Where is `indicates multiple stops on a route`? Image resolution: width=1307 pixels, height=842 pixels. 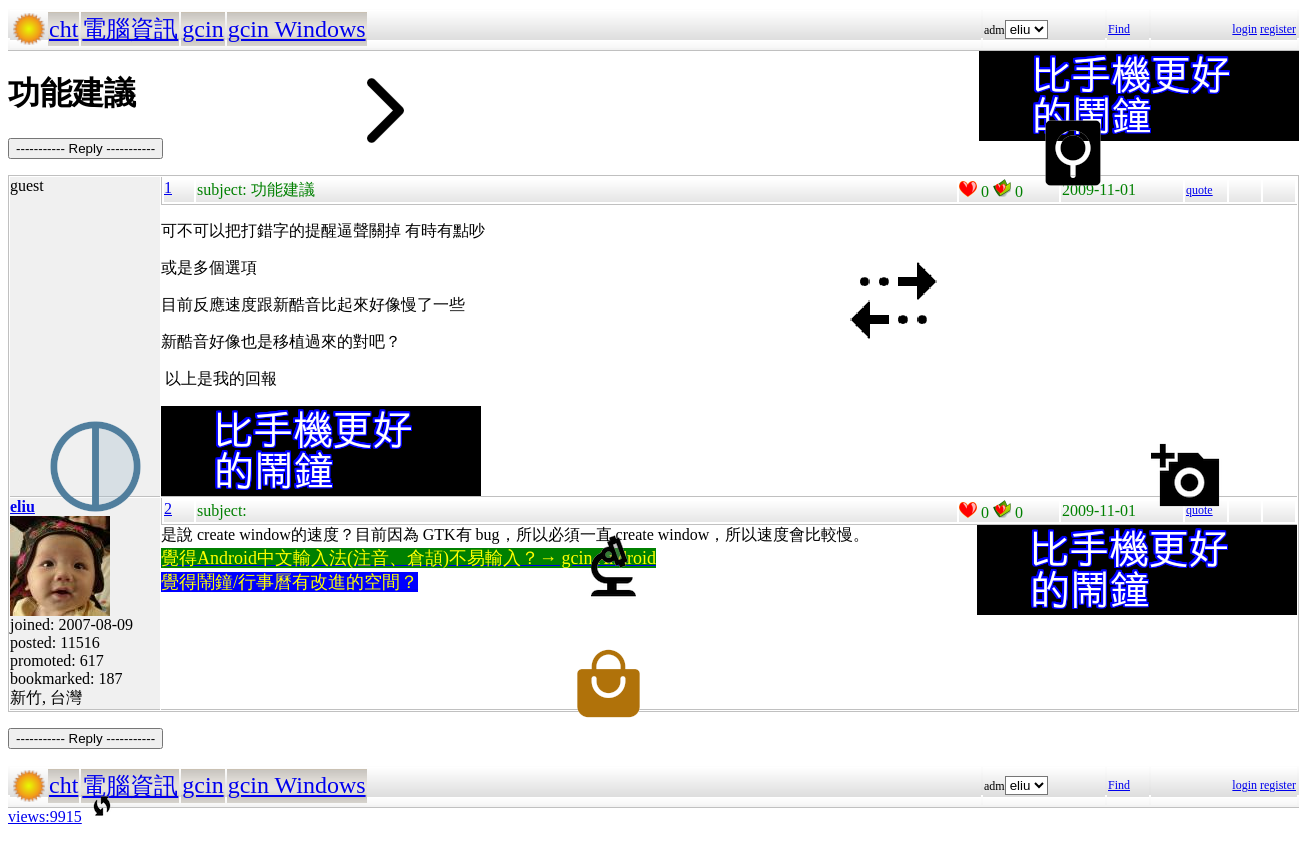 indicates multiple stops on a route is located at coordinates (893, 300).